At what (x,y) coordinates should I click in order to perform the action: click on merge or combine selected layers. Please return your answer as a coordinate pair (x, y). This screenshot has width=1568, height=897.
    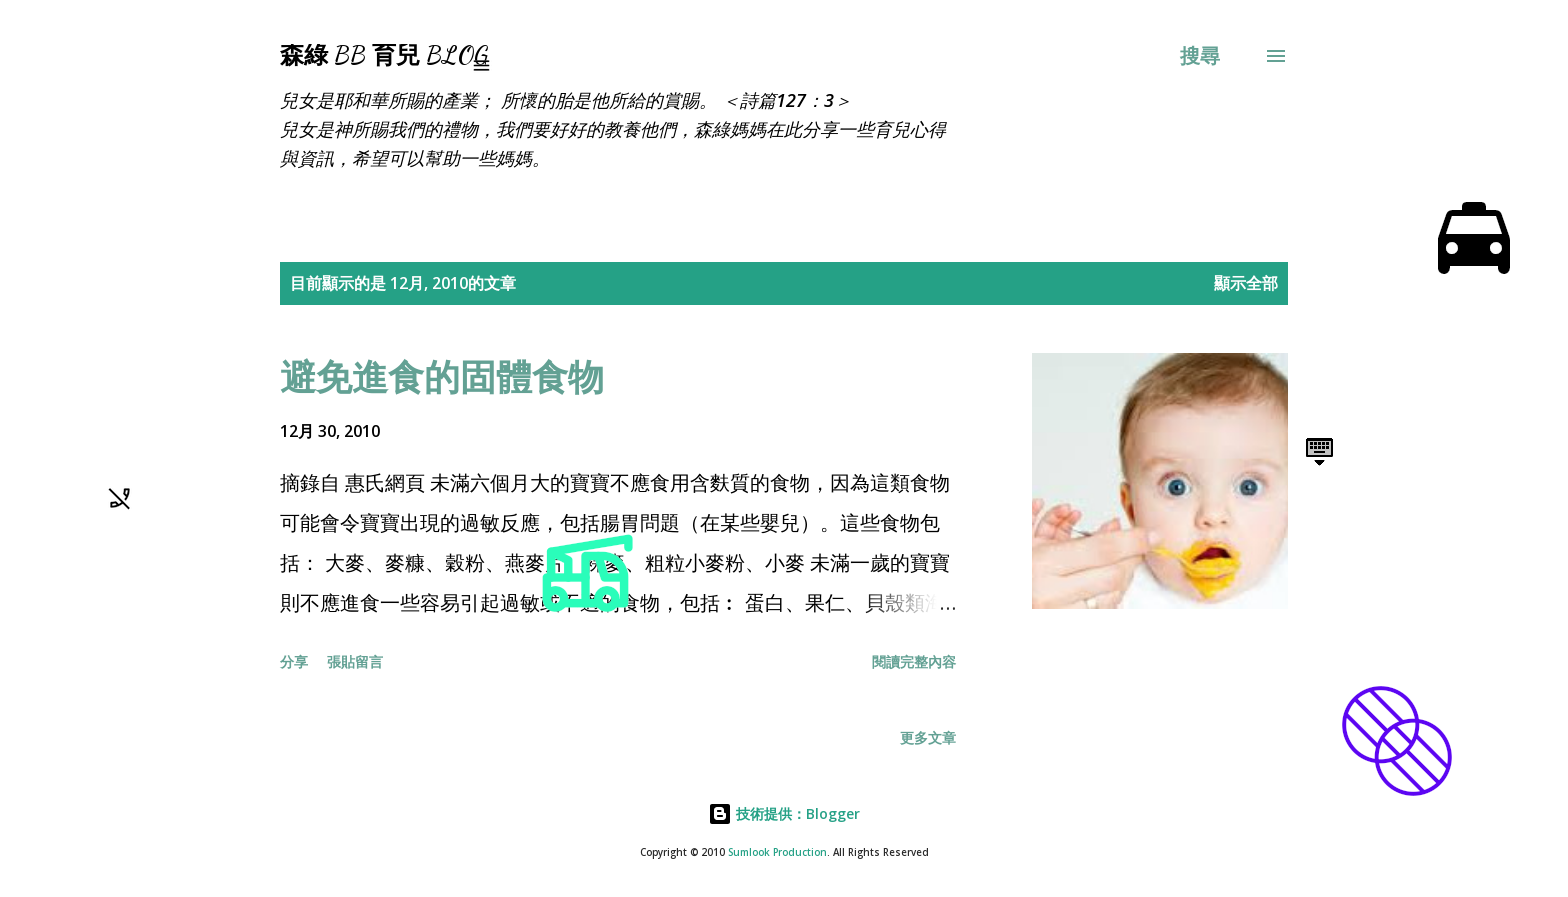
    Looking at the image, I should click on (1397, 741).